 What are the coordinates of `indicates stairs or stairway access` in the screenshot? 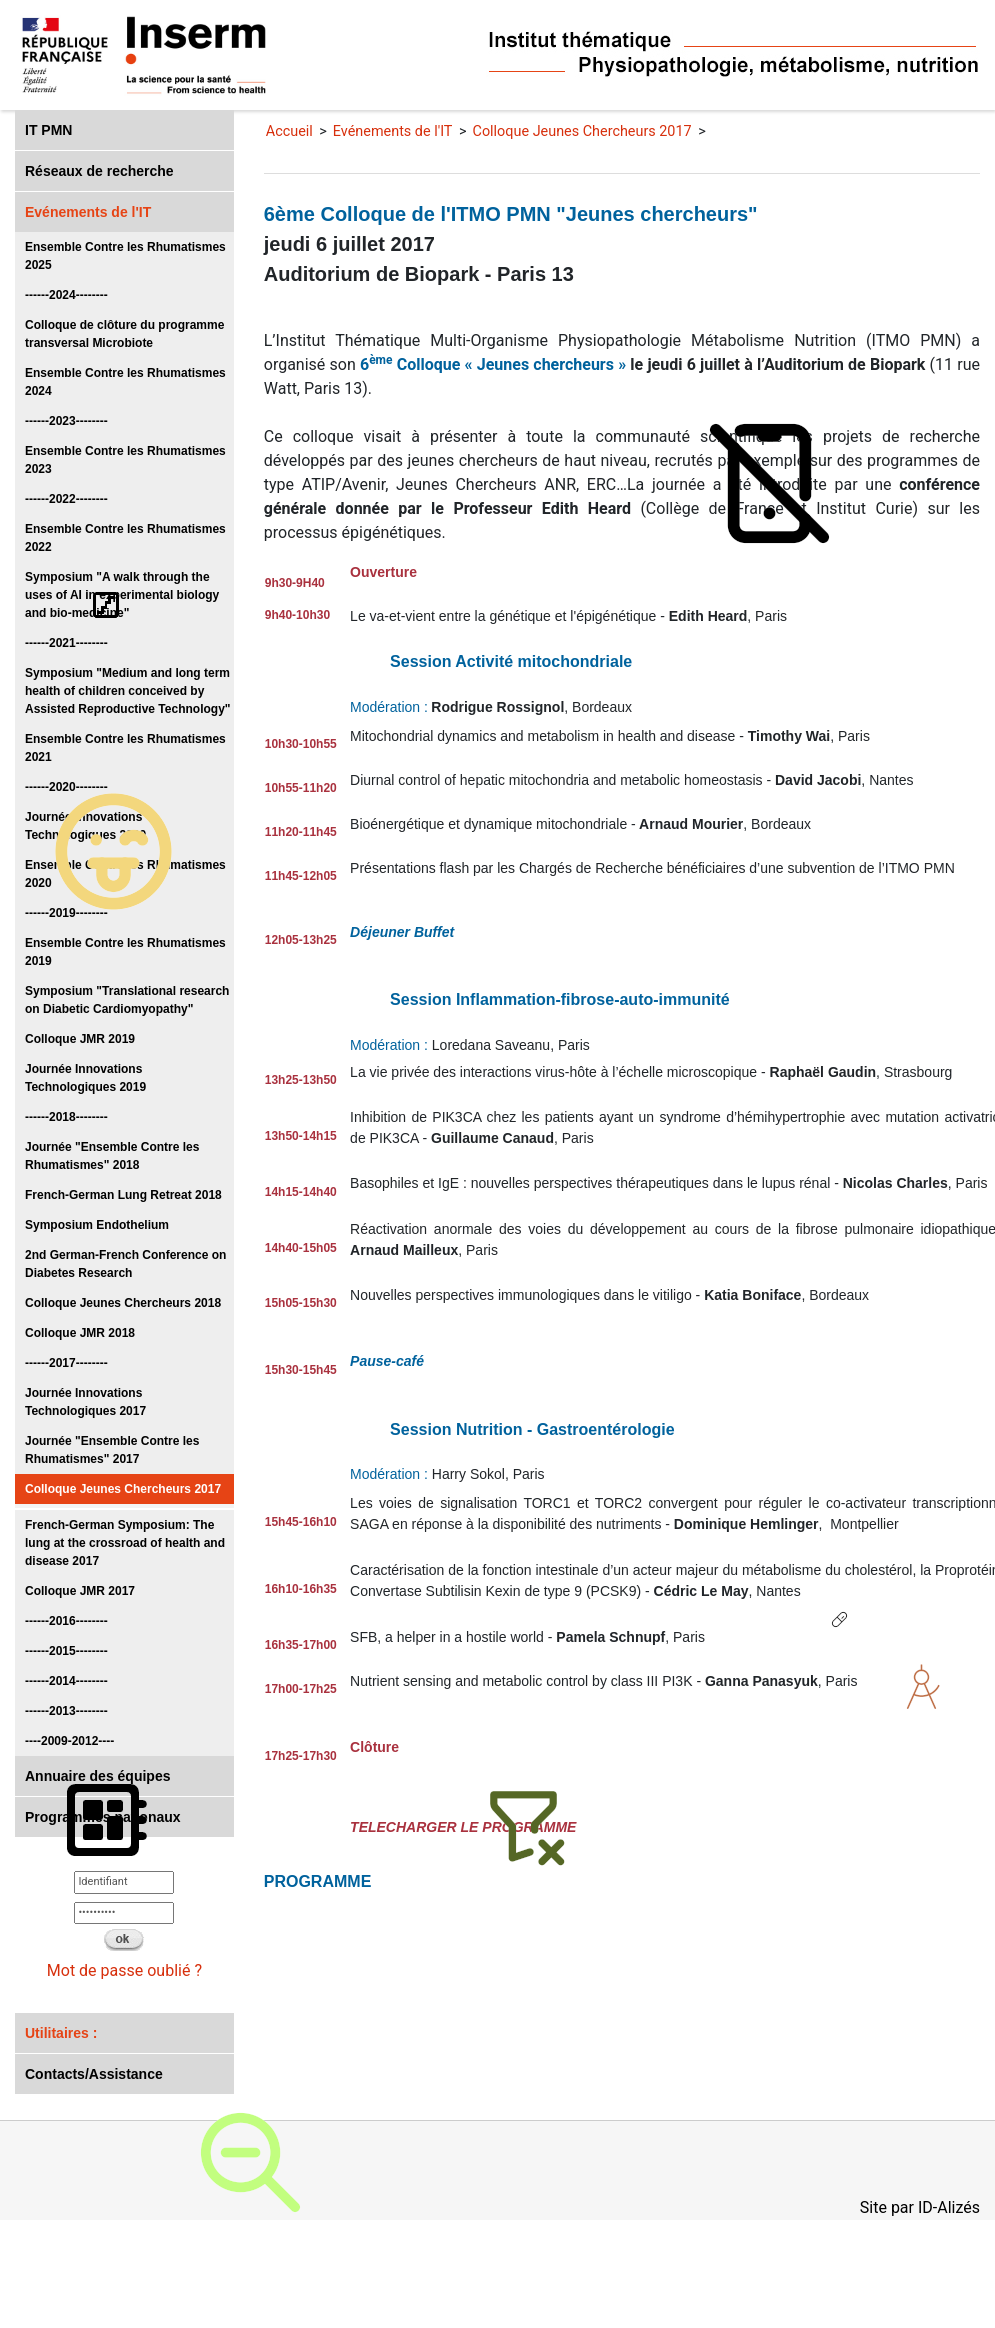 It's located at (106, 605).